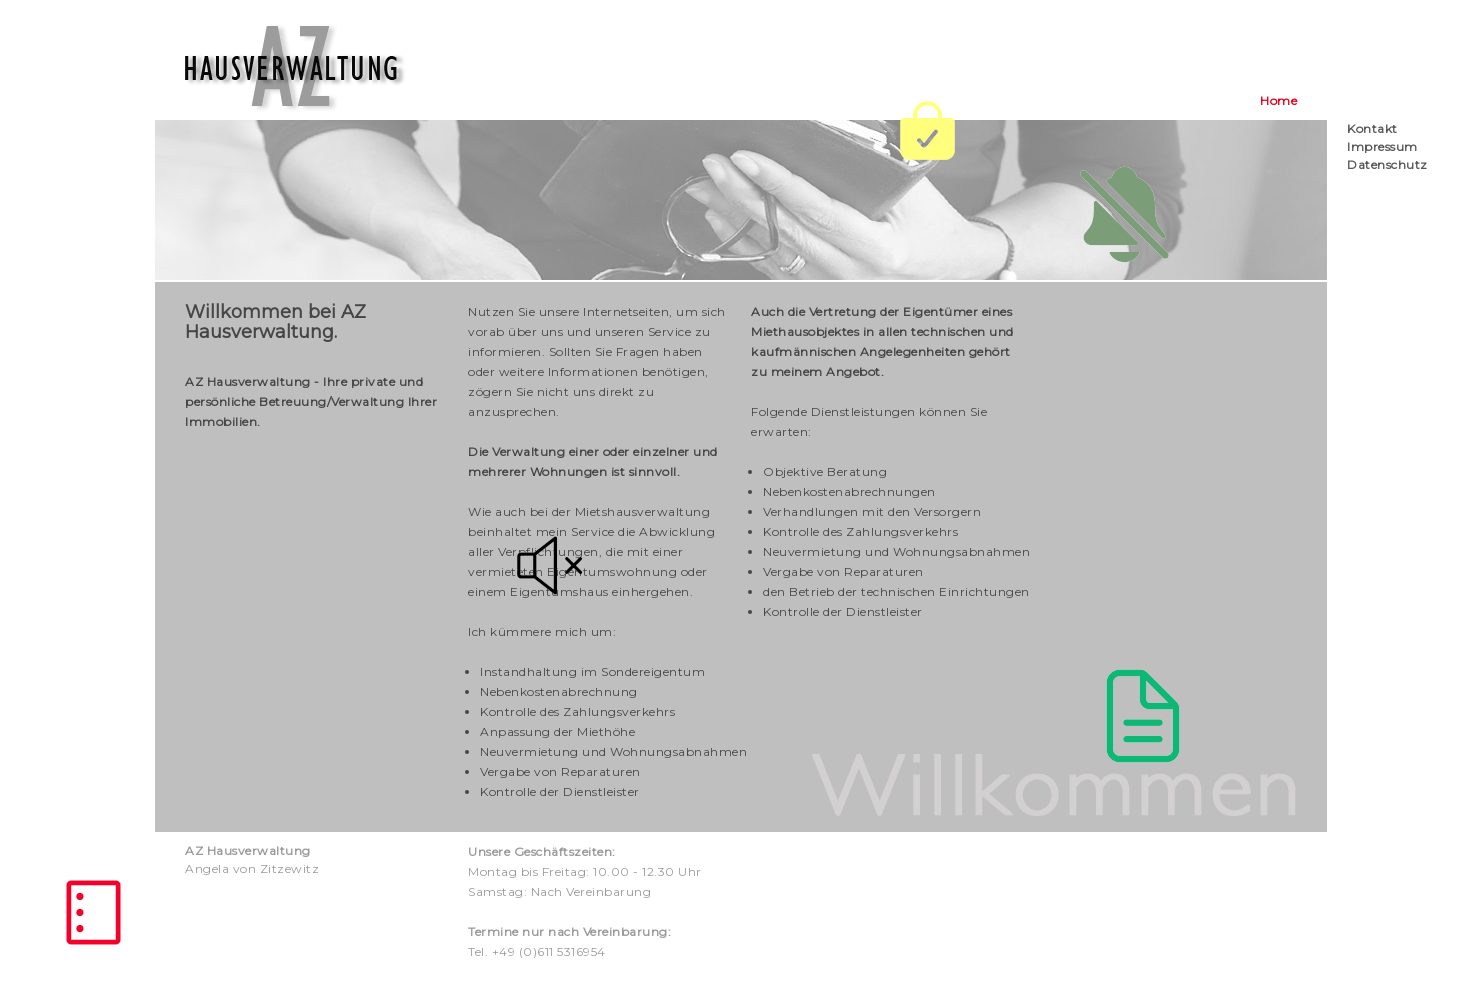 This screenshot has height=982, width=1482. I want to click on purchase completed successfully, so click(927, 130).